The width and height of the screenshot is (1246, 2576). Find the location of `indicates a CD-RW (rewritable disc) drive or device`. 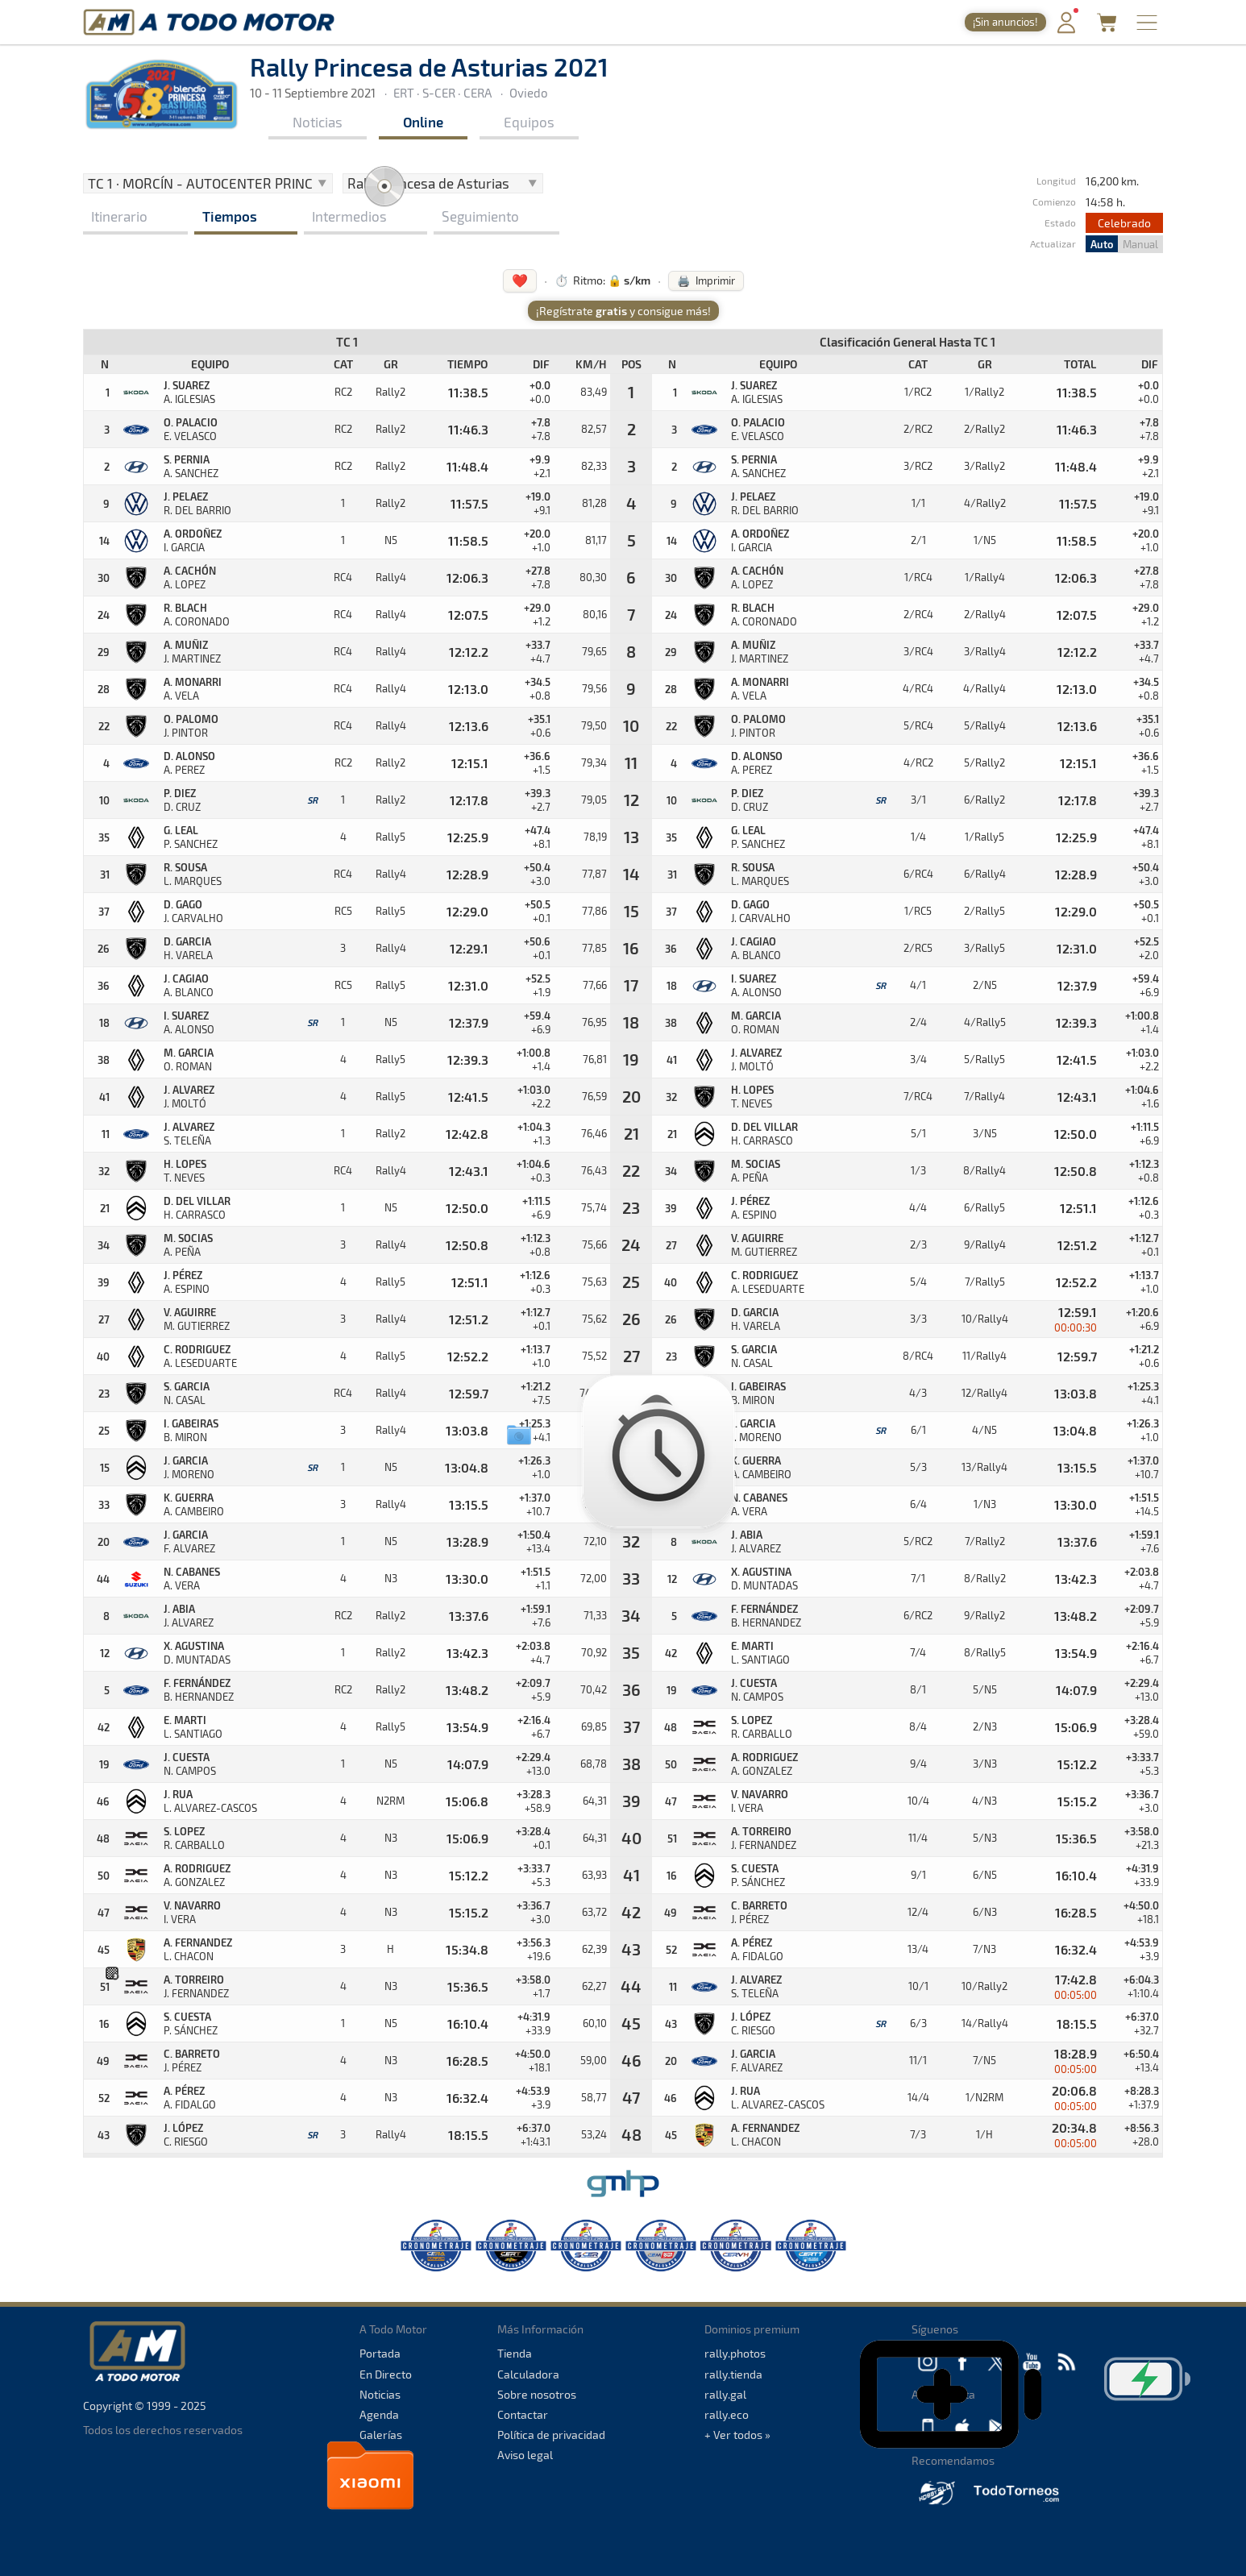

indicates a CD-RW (rewritable disc) drive or device is located at coordinates (384, 186).